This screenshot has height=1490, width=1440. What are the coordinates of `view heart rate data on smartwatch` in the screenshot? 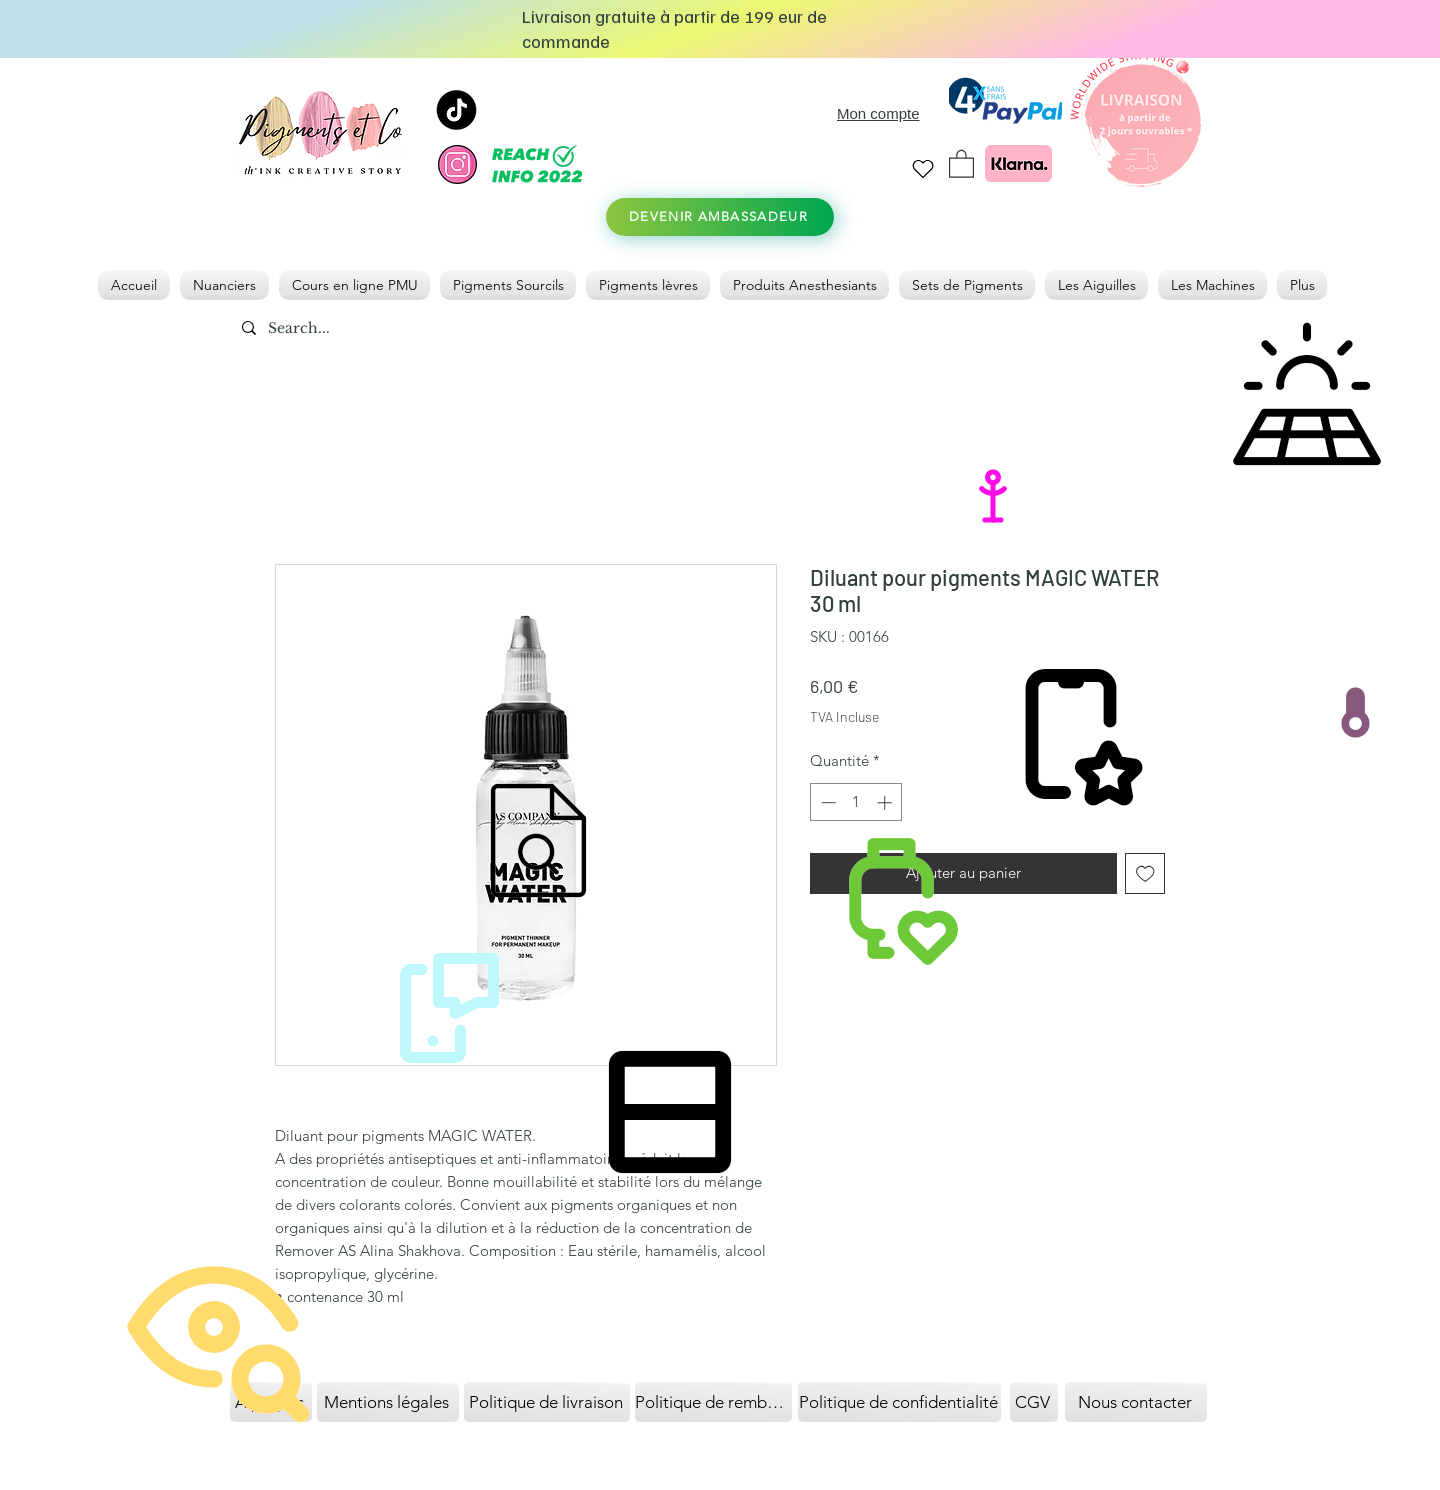 It's located at (891, 898).